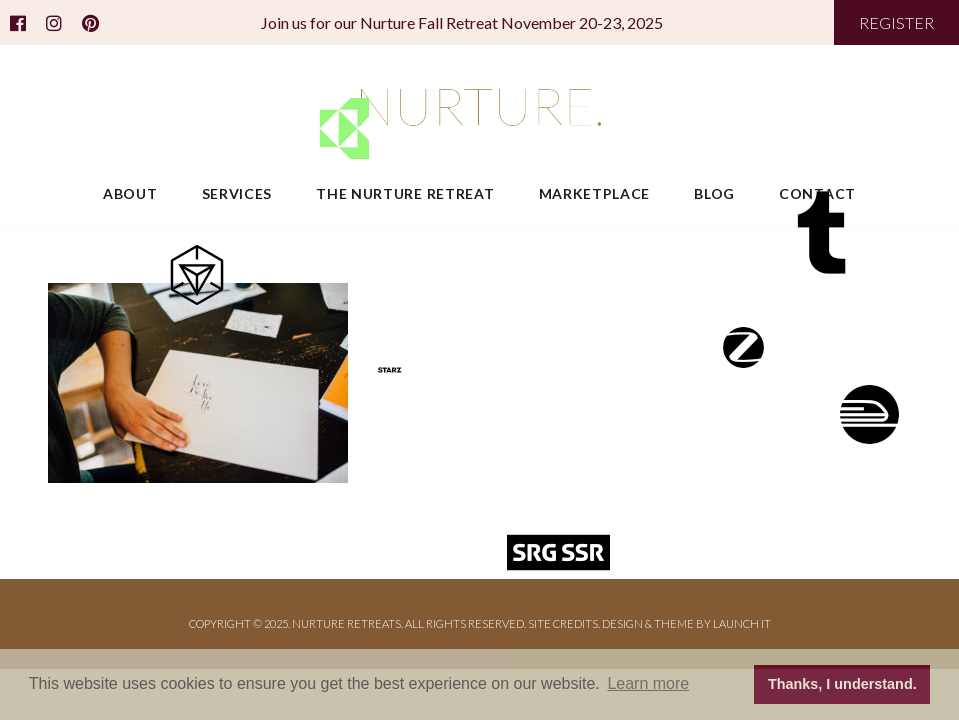  I want to click on railway app logo, so click(869, 414).